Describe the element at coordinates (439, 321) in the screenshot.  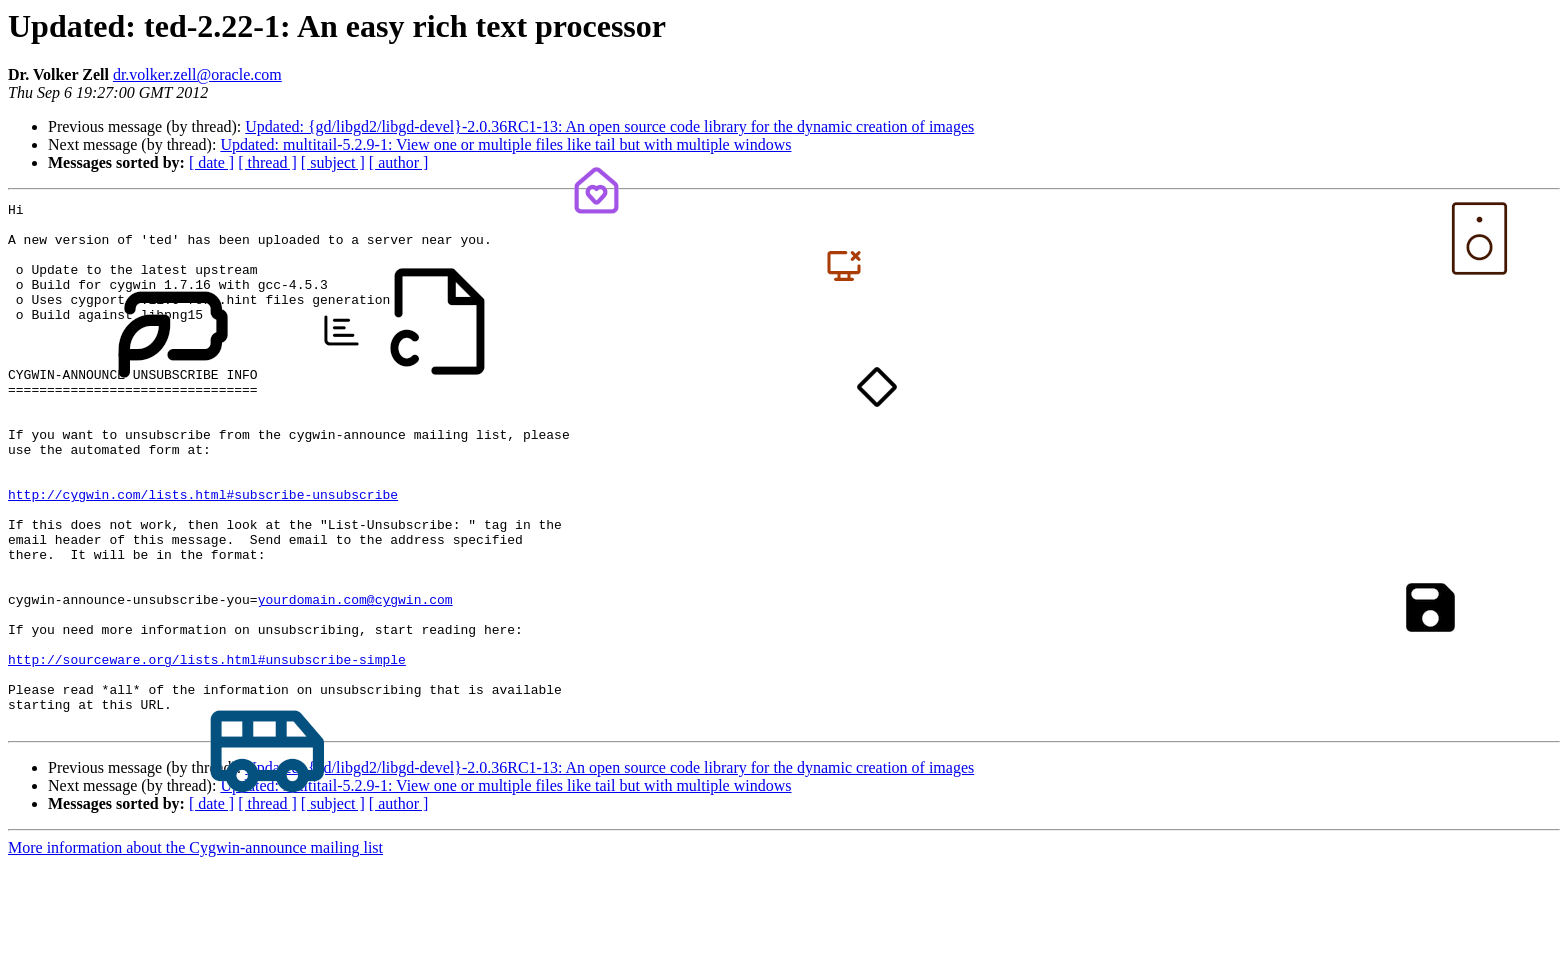
I see `open a C programming language file` at that location.